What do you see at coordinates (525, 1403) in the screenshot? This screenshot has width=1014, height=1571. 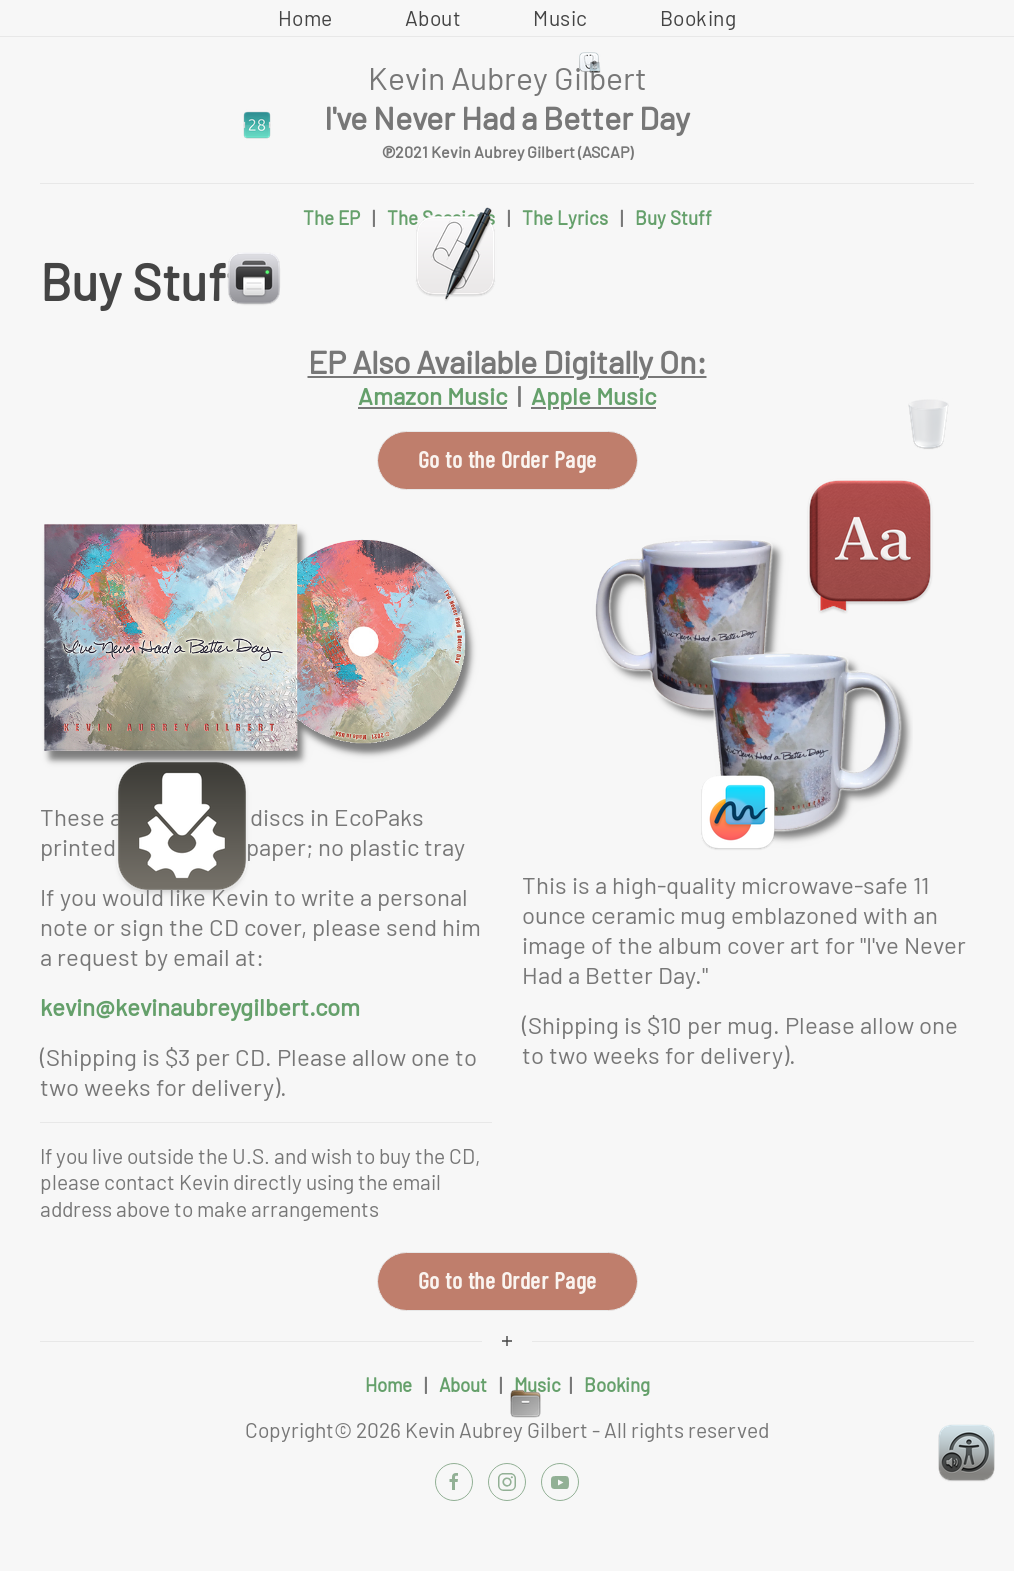 I see `open the file manager application` at bounding box center [525, 1403].